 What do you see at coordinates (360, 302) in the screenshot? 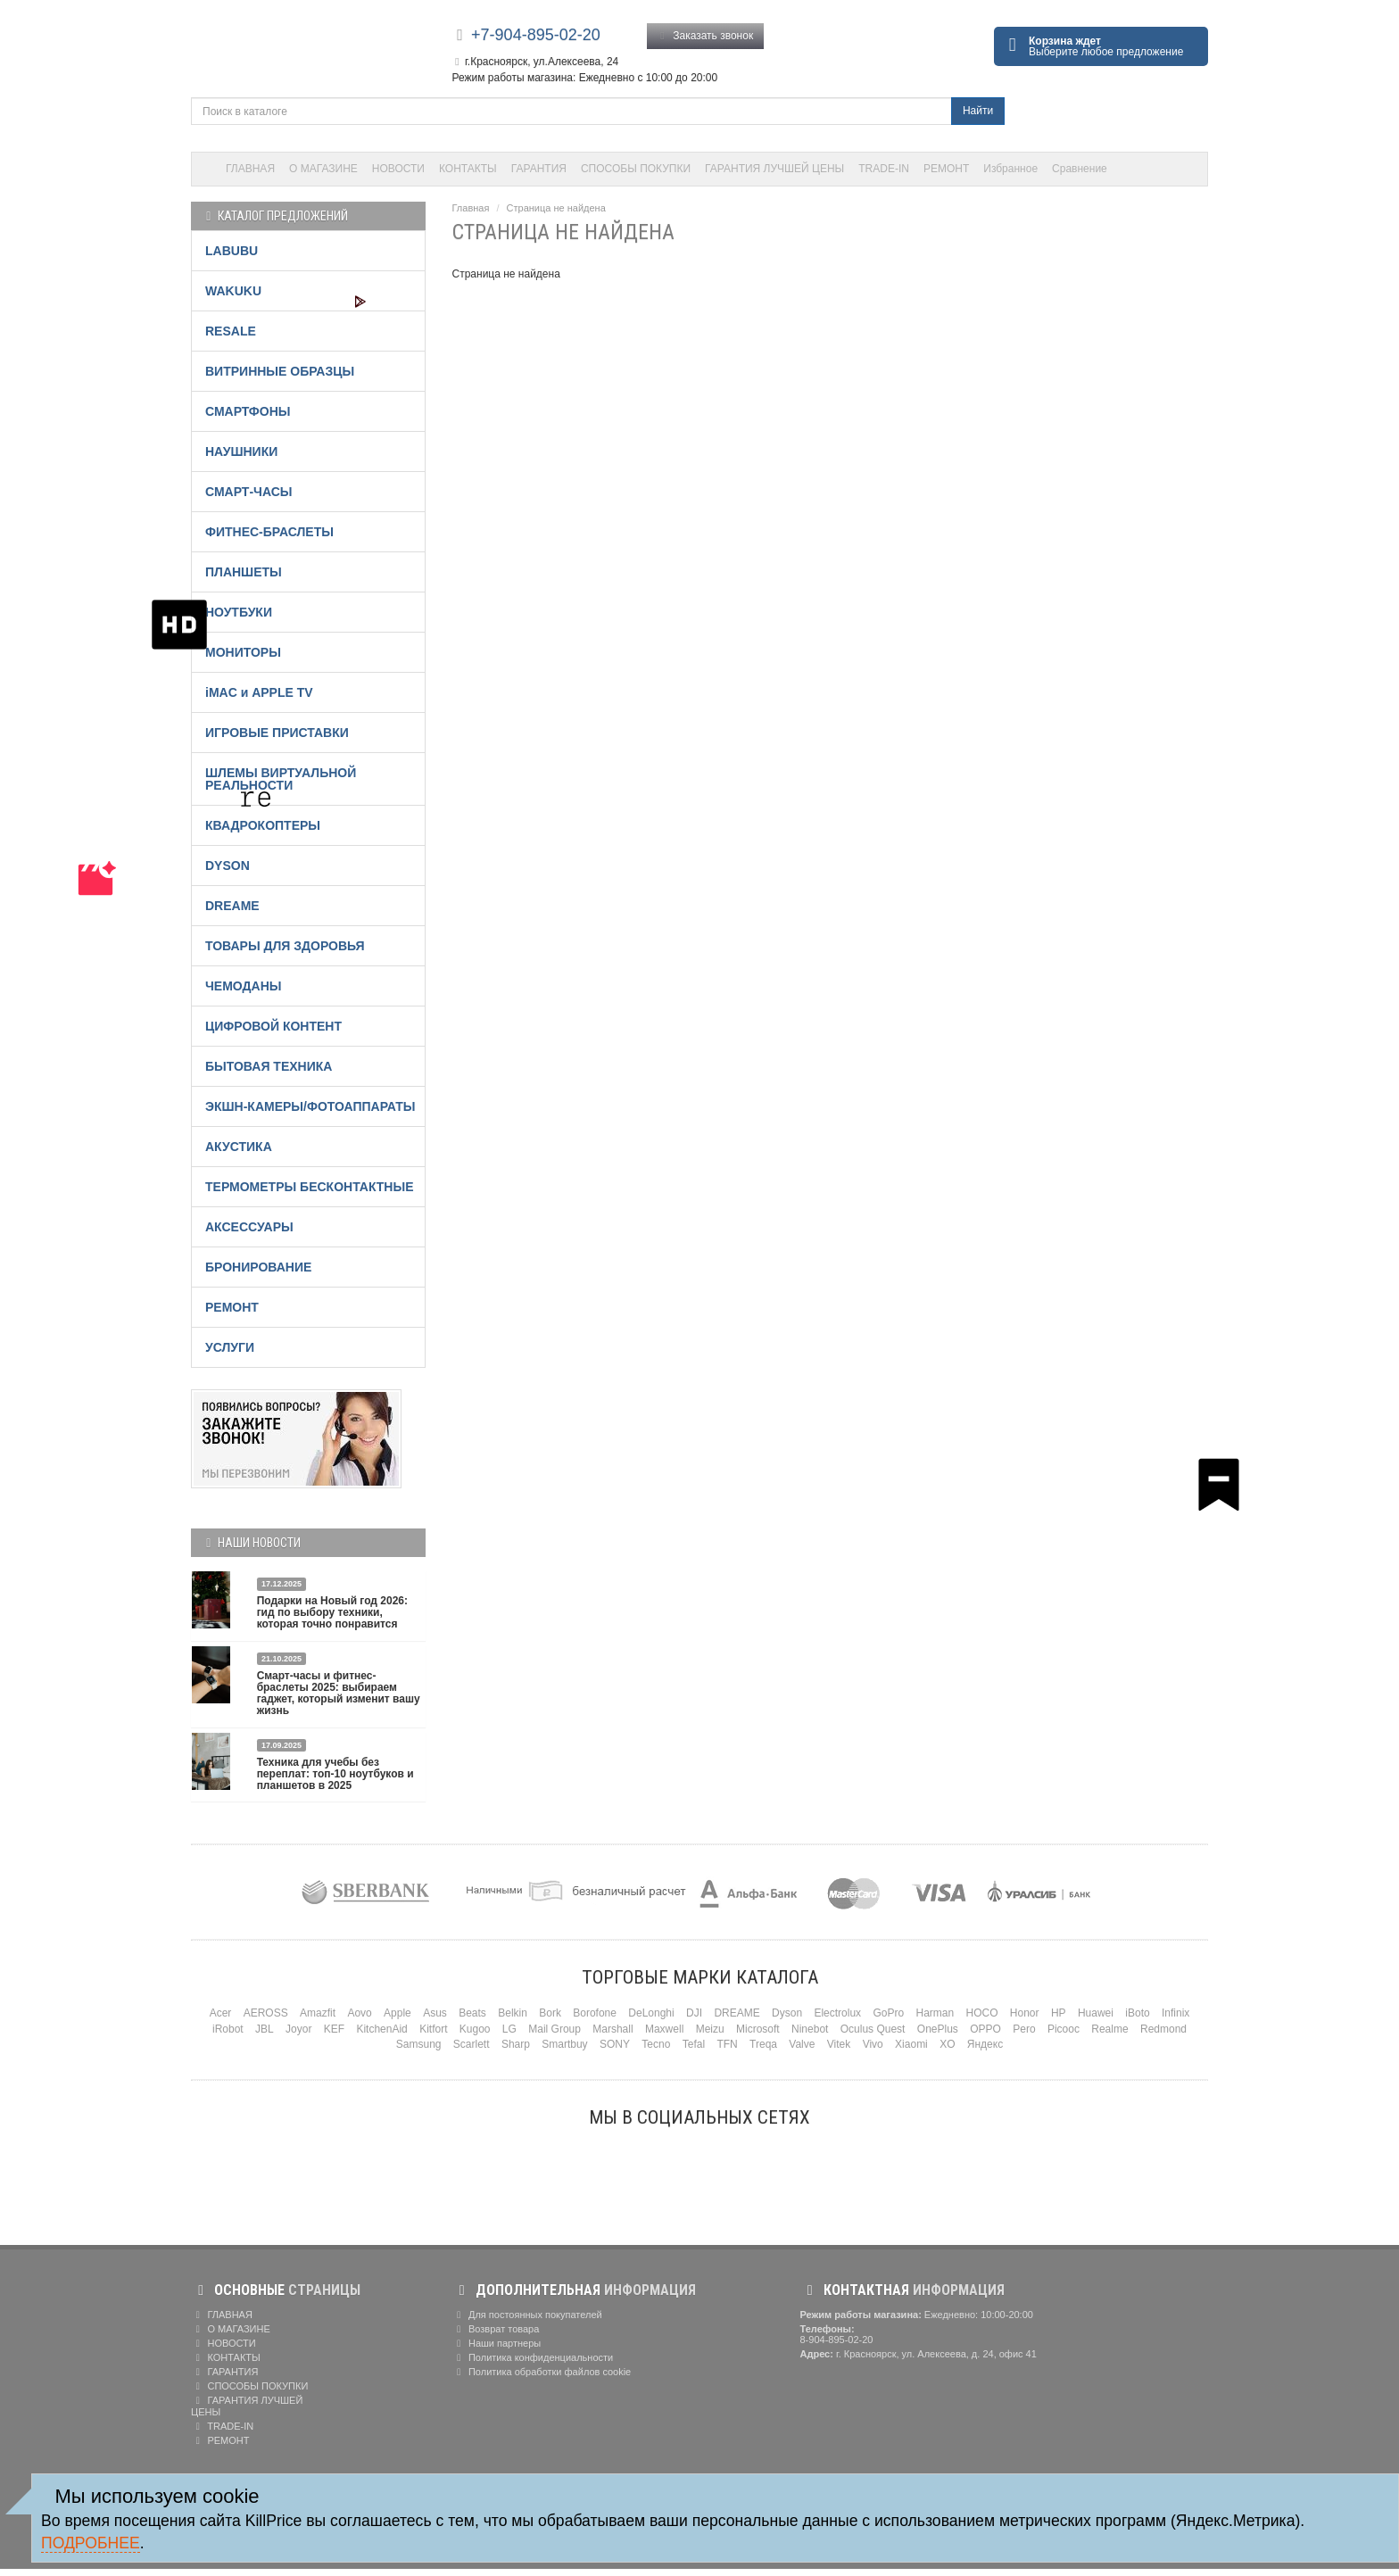
I see `open google play store` at bounding box center [360, 302].